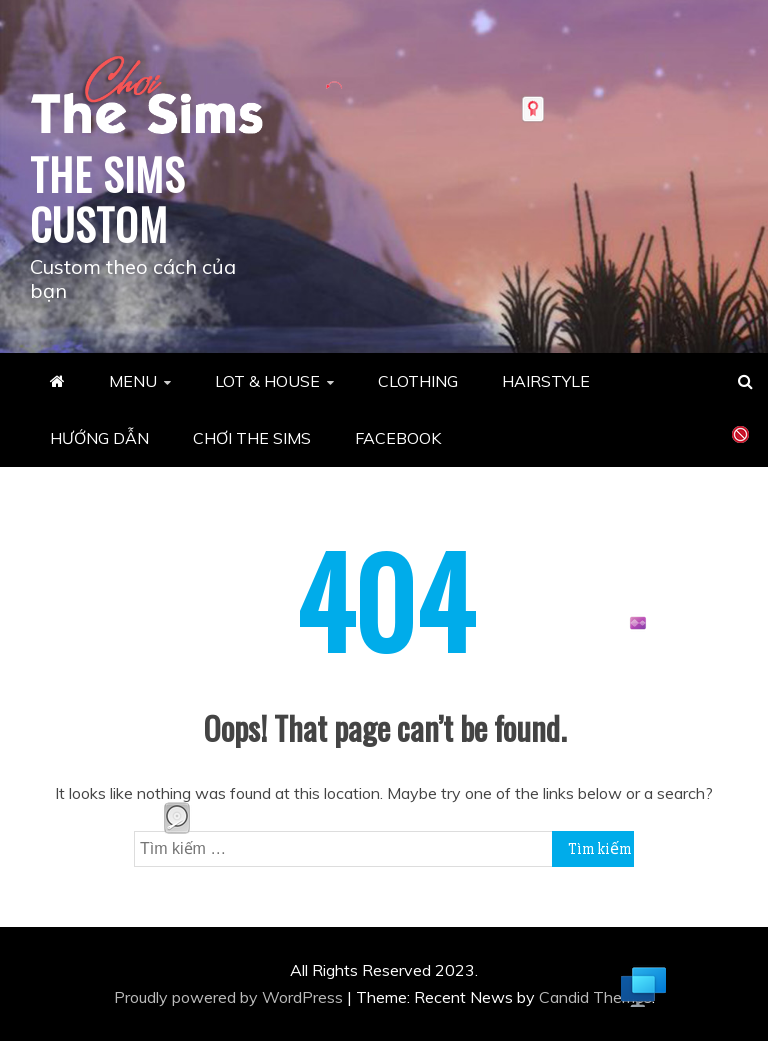 The image size is (768, 1041). I want to click on pkcs7 certificate bundle file, so click(533, 109).